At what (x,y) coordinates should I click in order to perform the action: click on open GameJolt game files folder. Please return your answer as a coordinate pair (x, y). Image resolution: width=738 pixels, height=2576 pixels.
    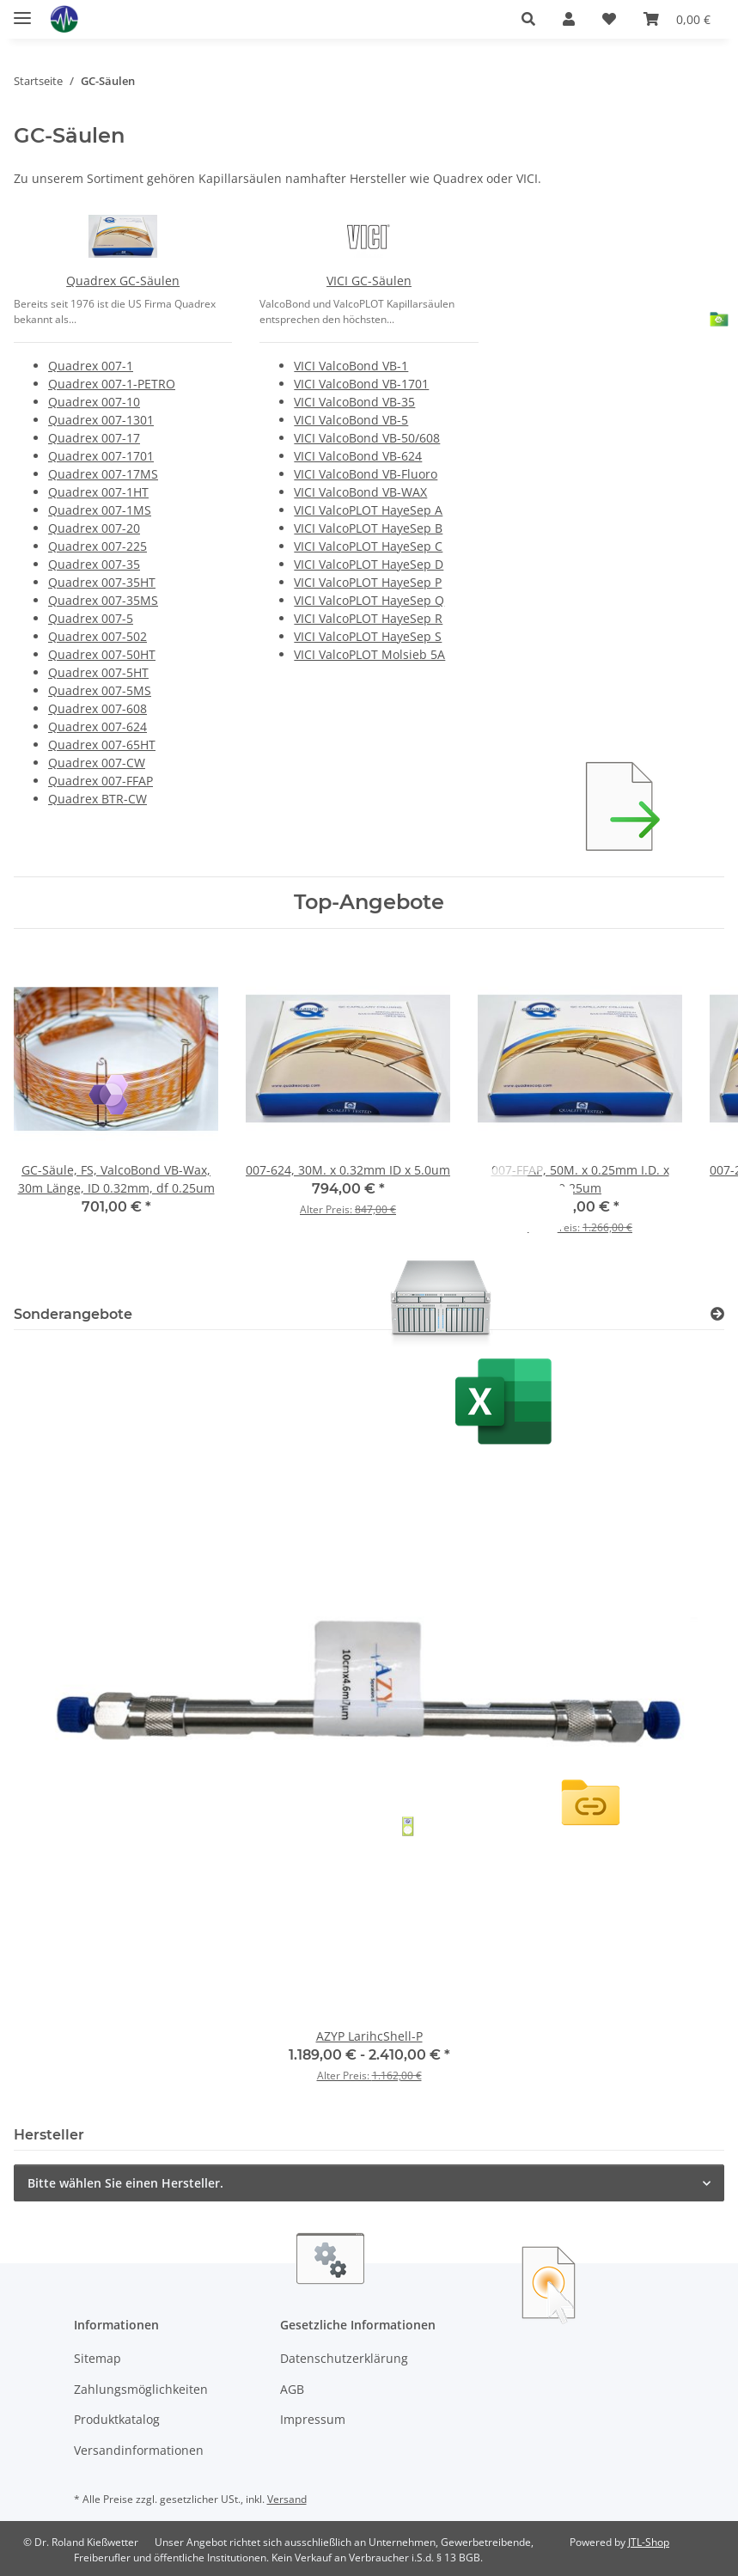
    Looking at the image, I should click on (719, 320).